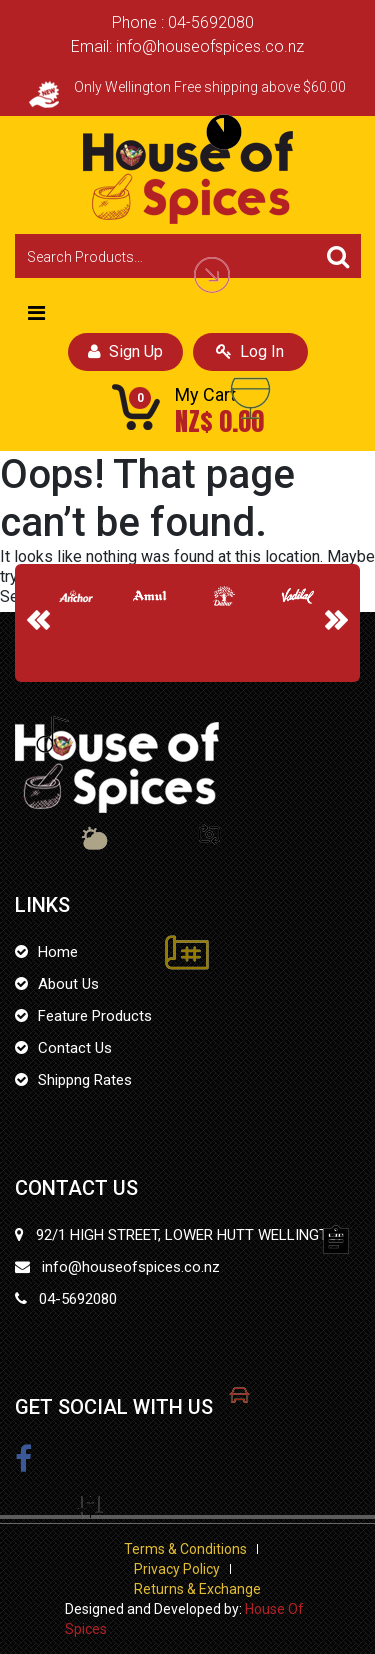 The image size is (375, 1654). Describe the element at coordinates (336, 1241) in the screenshot. I see `view assignments or tasks` at that location.